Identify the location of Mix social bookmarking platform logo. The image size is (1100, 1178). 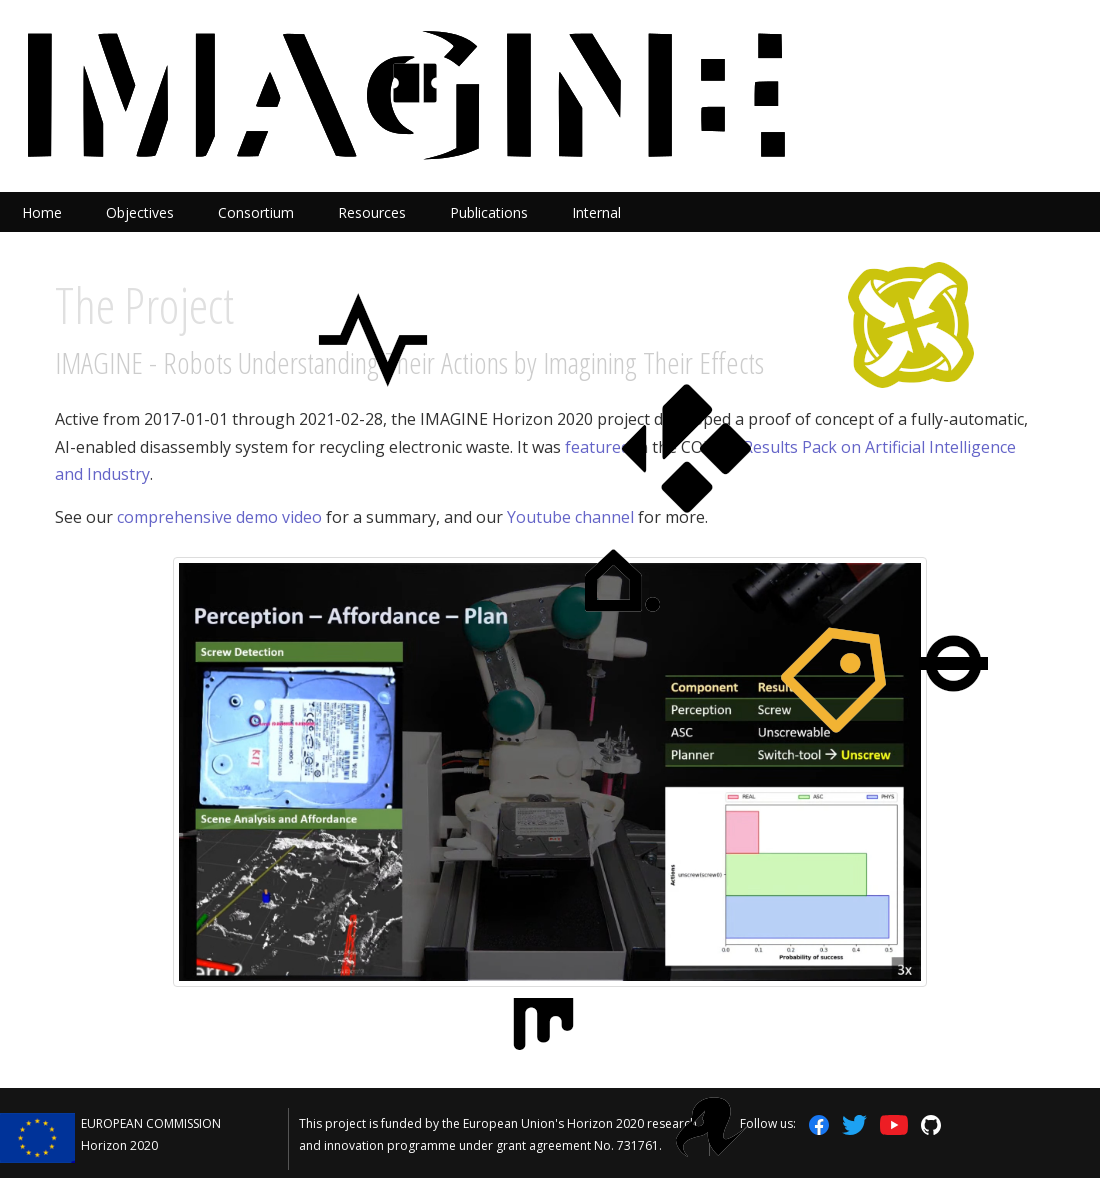
(543, 1023).